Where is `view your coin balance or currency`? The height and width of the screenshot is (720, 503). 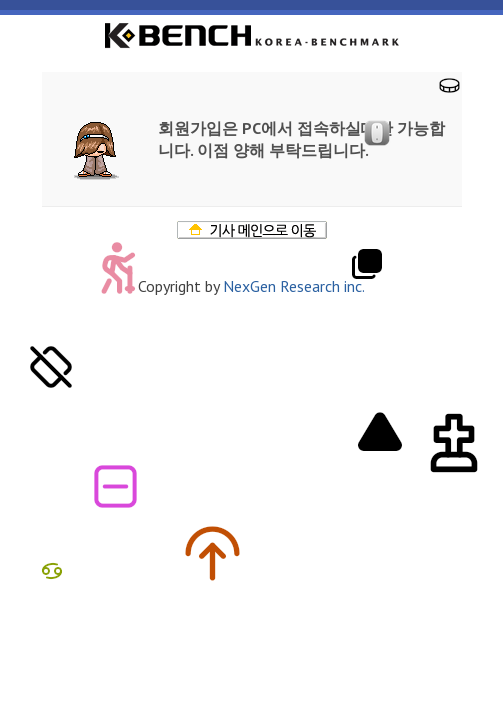 view your coin balance or currency is located at coordinates (449, 85).